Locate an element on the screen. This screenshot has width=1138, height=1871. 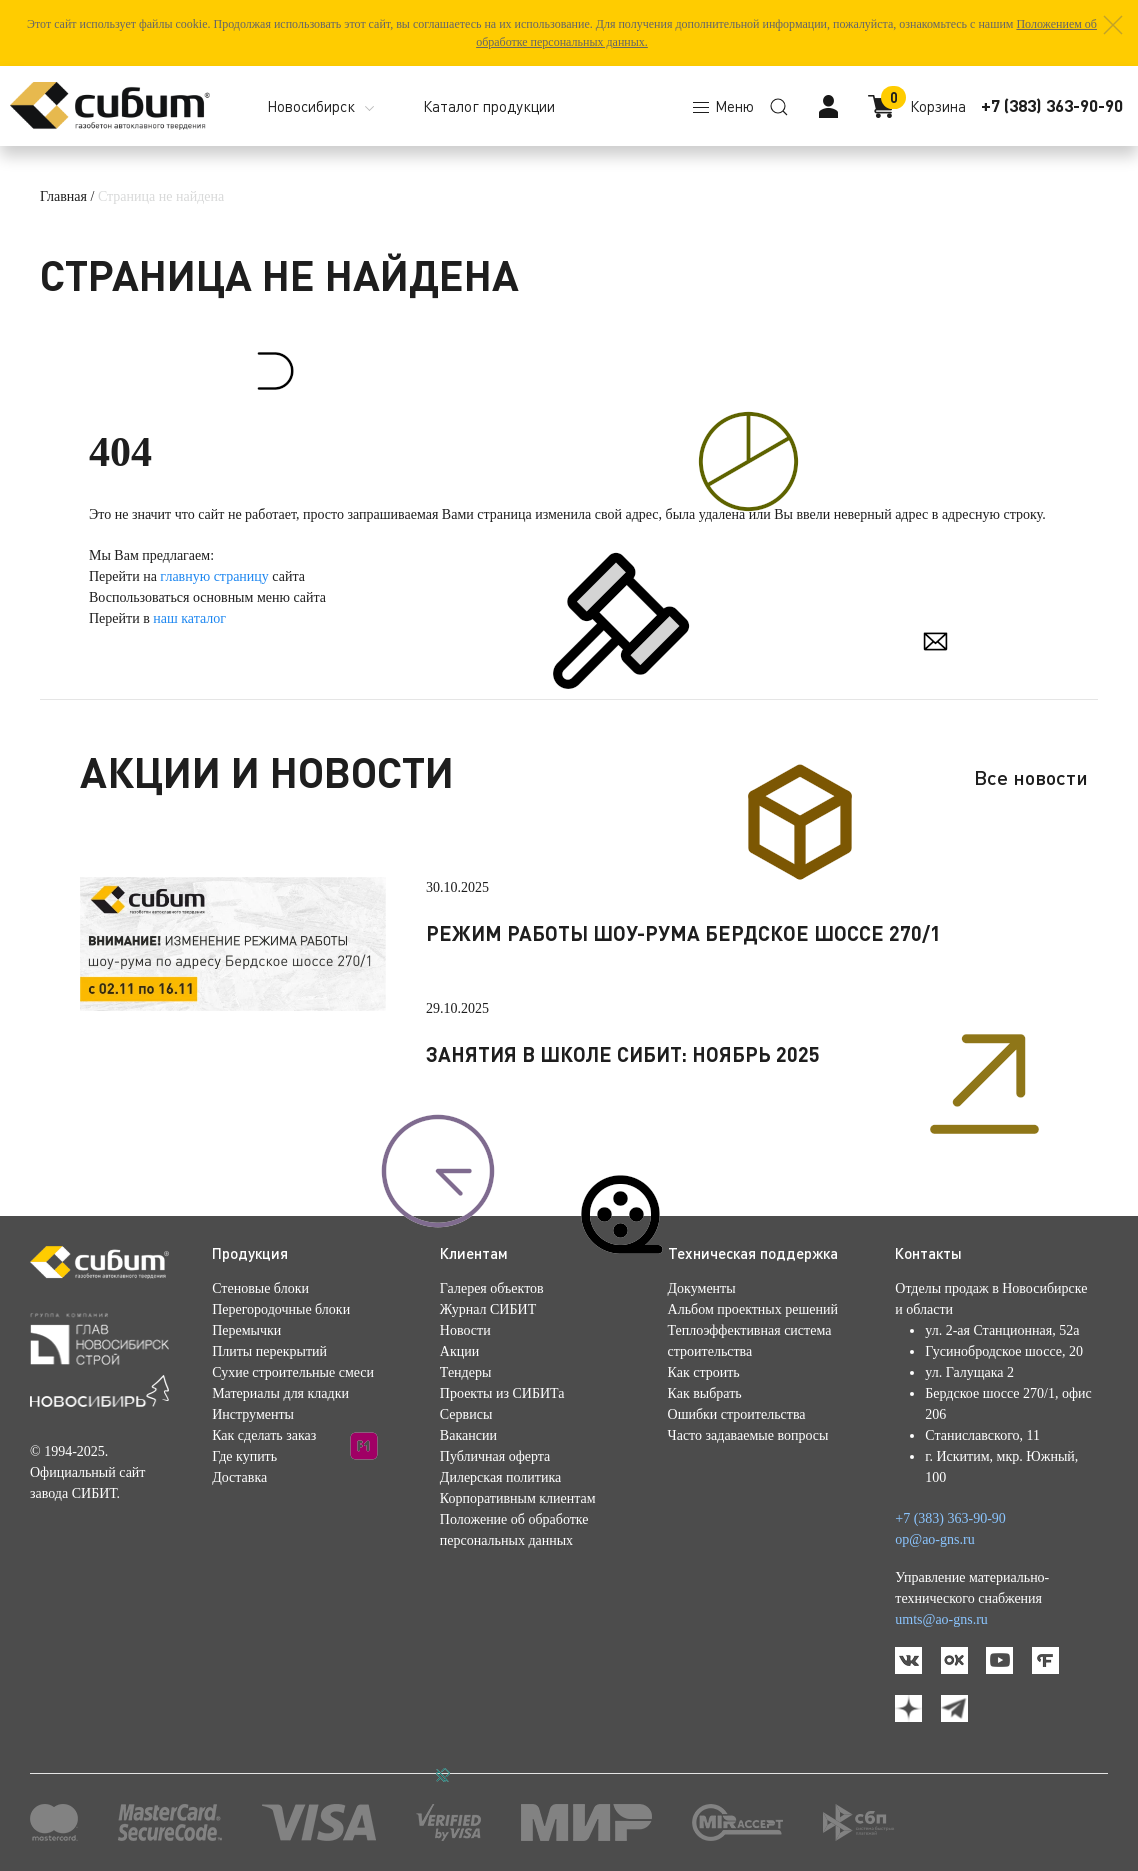
view afternoon schedule or events is located at coordinates (438, 1171).